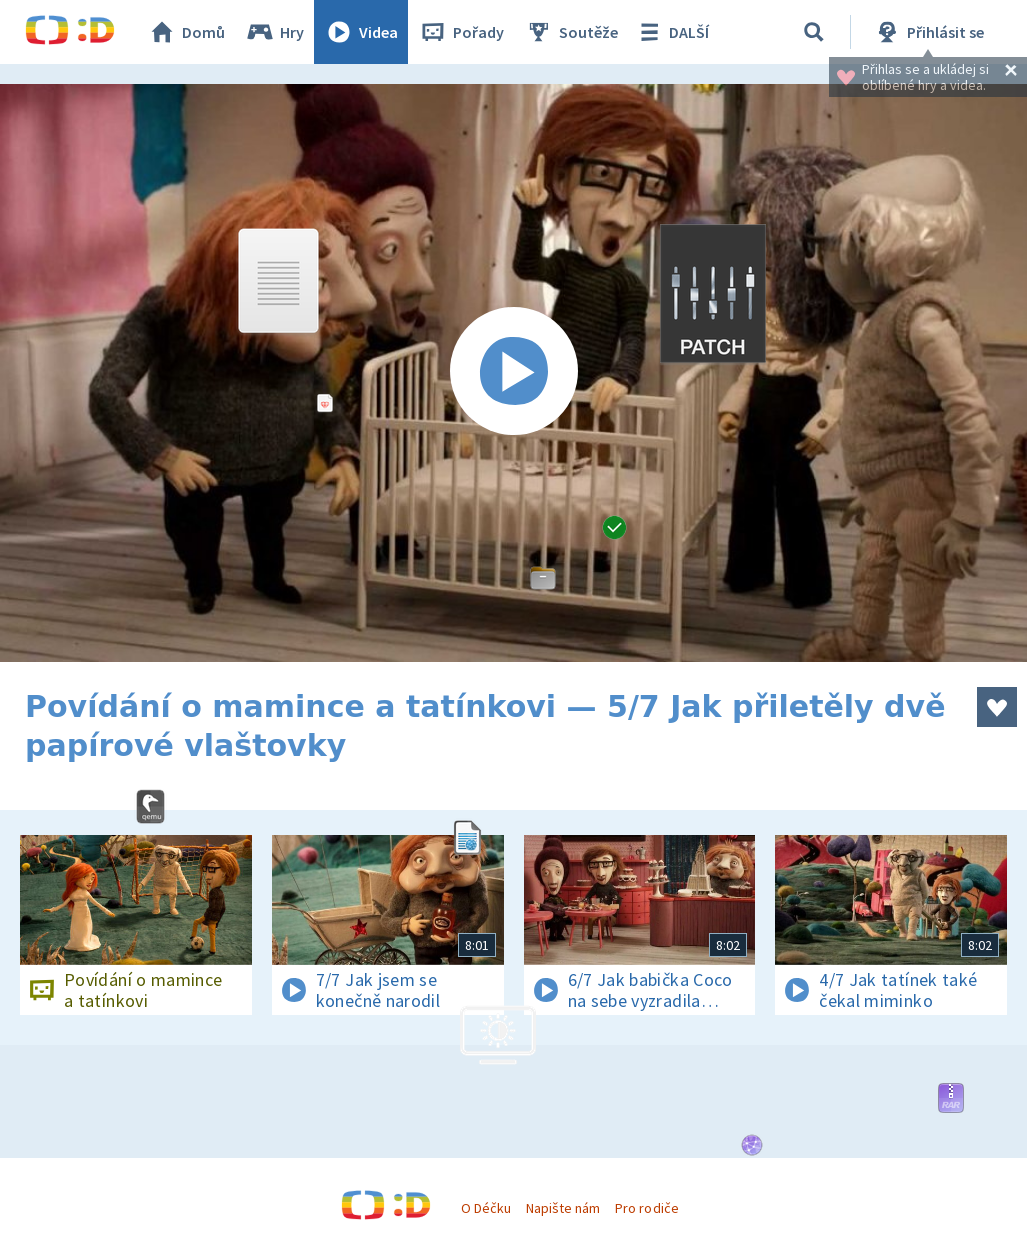 Image resolution: width=1027 pixels, height=1252 pixels. What do you see at coordinates (467, 837) in the screenshot?
I see `a web document or HTML file created in LibreOffice` at bounding box center [467, 837].